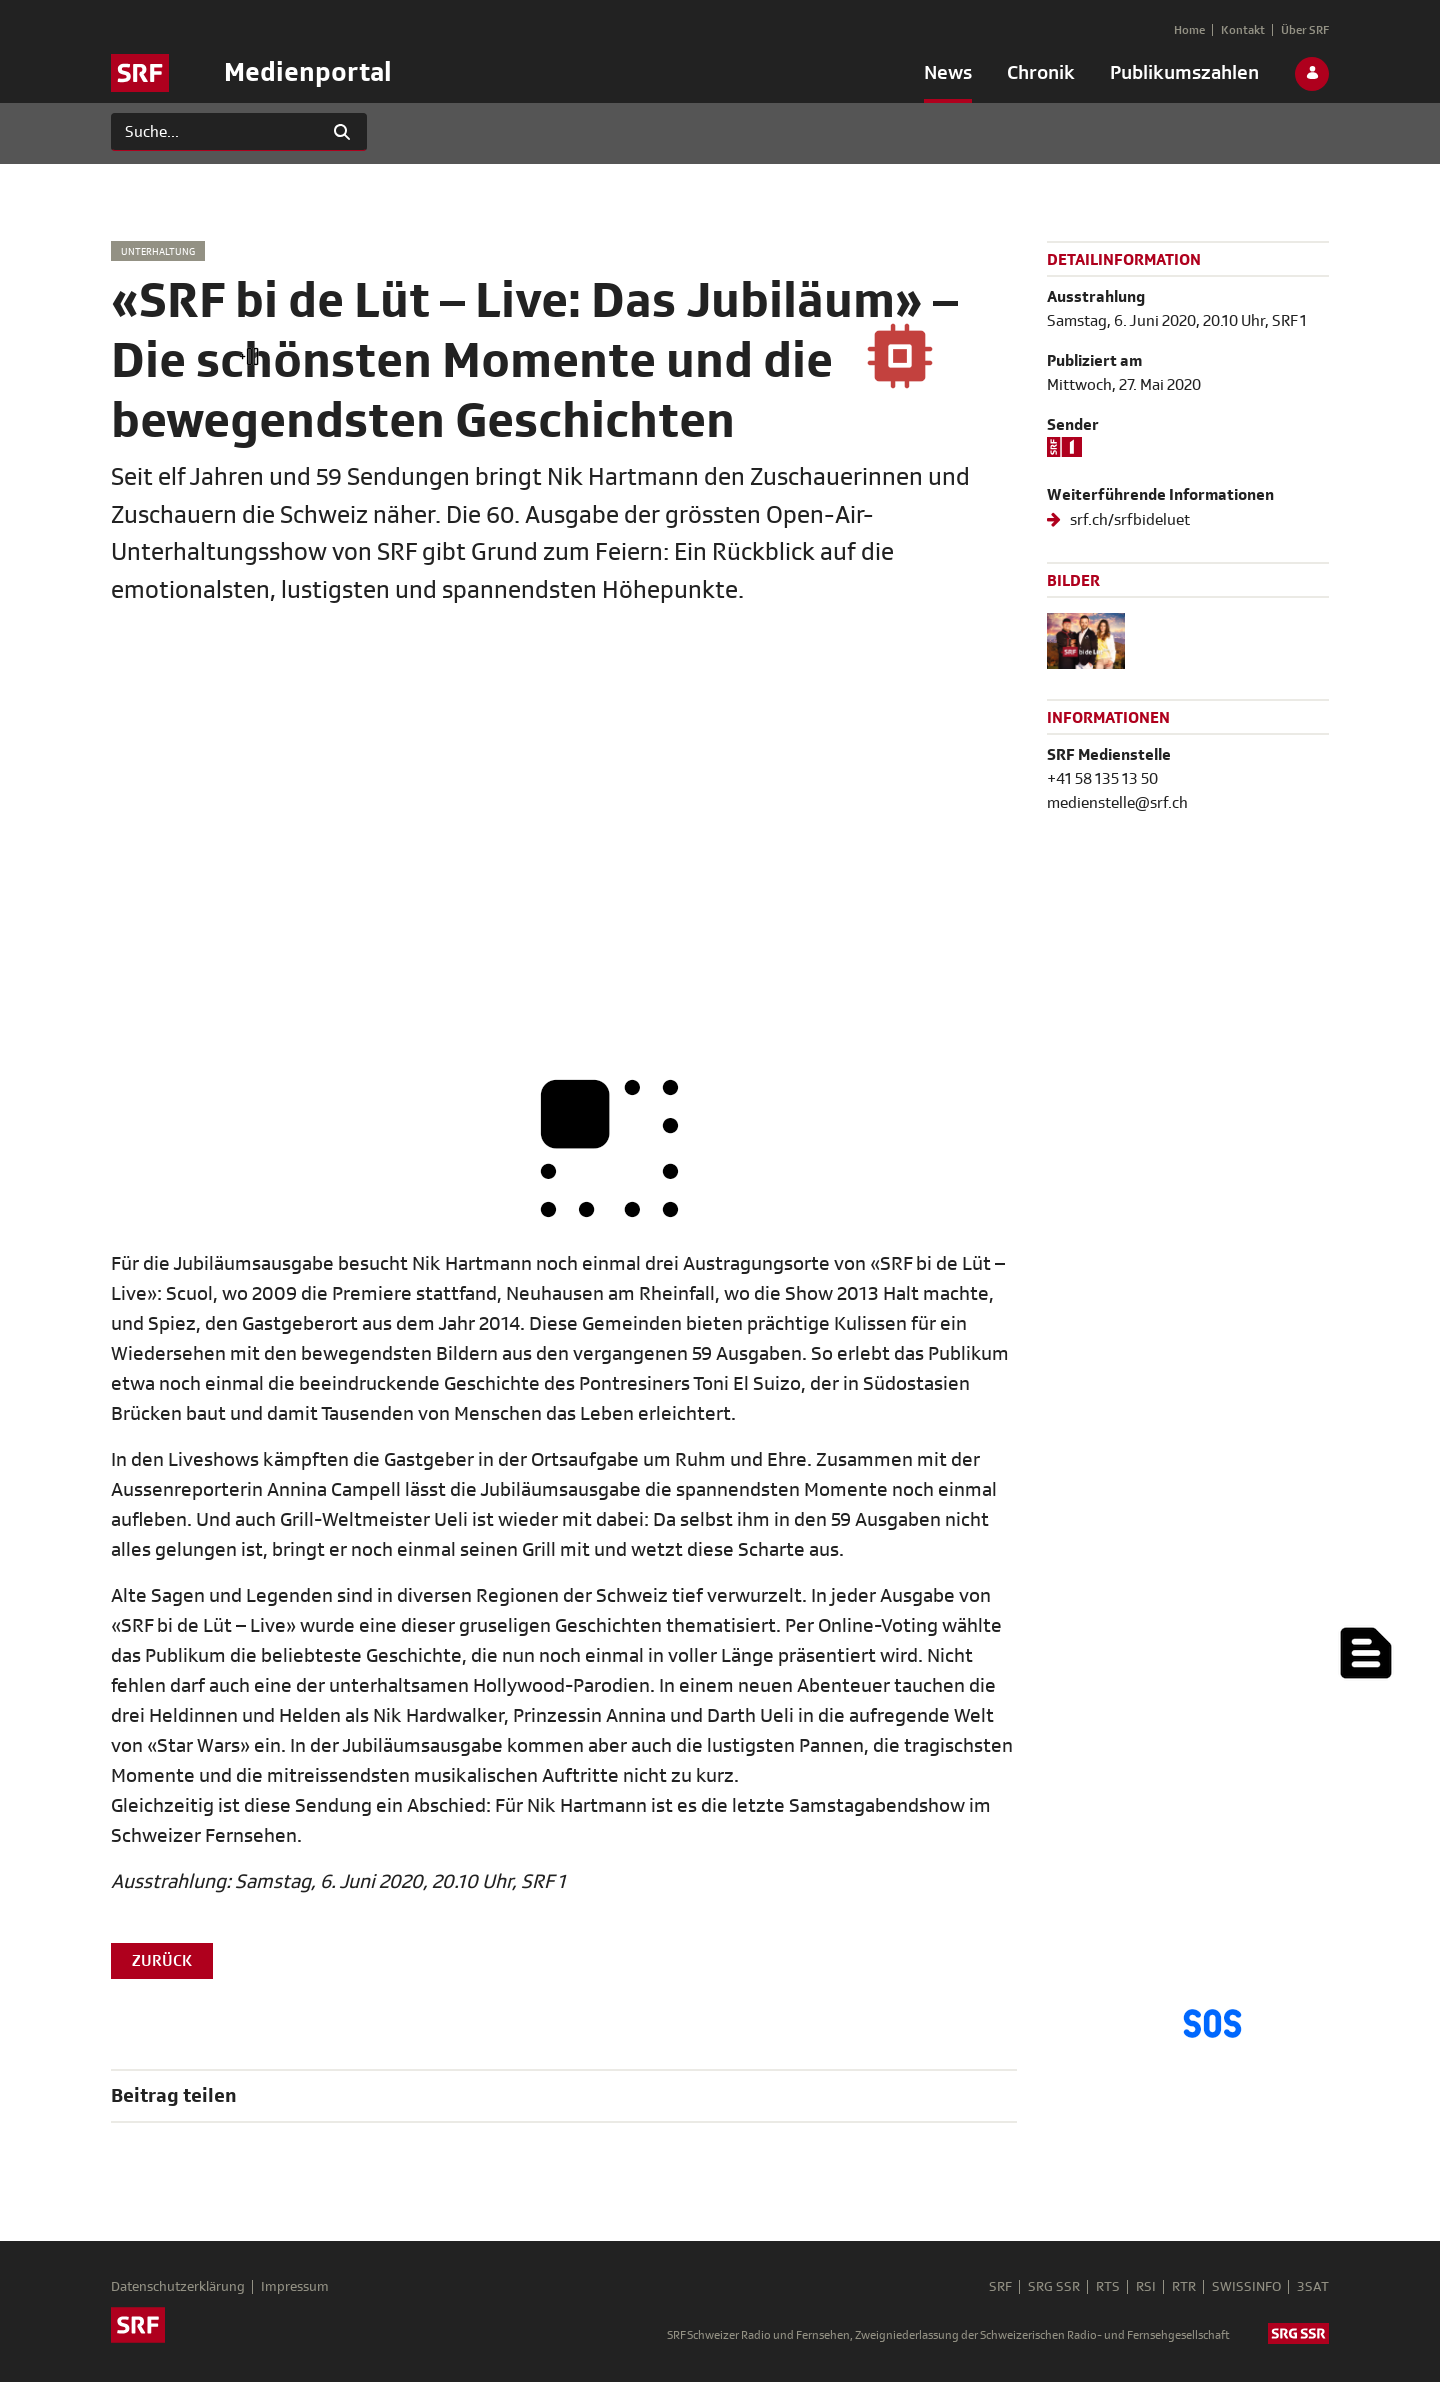  What do you see at coordinates (609, 1148) in the screenshot?
I see `align content to top-left corner` at bounding box center [609, 1148].